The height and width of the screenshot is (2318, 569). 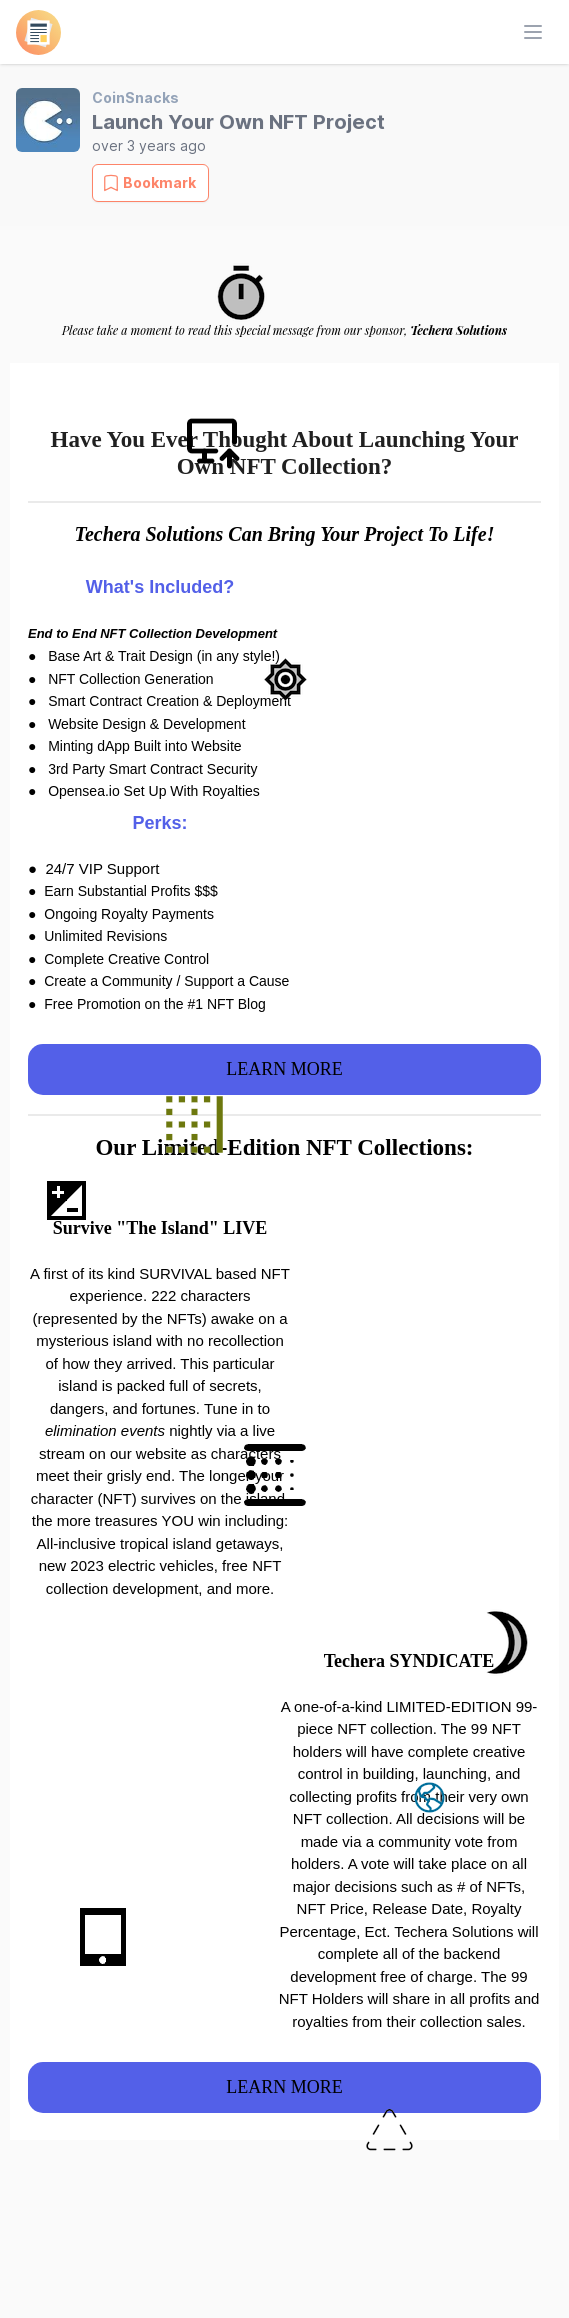 What do you see at coordinates (285, 679) in the screenshot?
I see `increase screen brightness` at bounding box center [285, 679].